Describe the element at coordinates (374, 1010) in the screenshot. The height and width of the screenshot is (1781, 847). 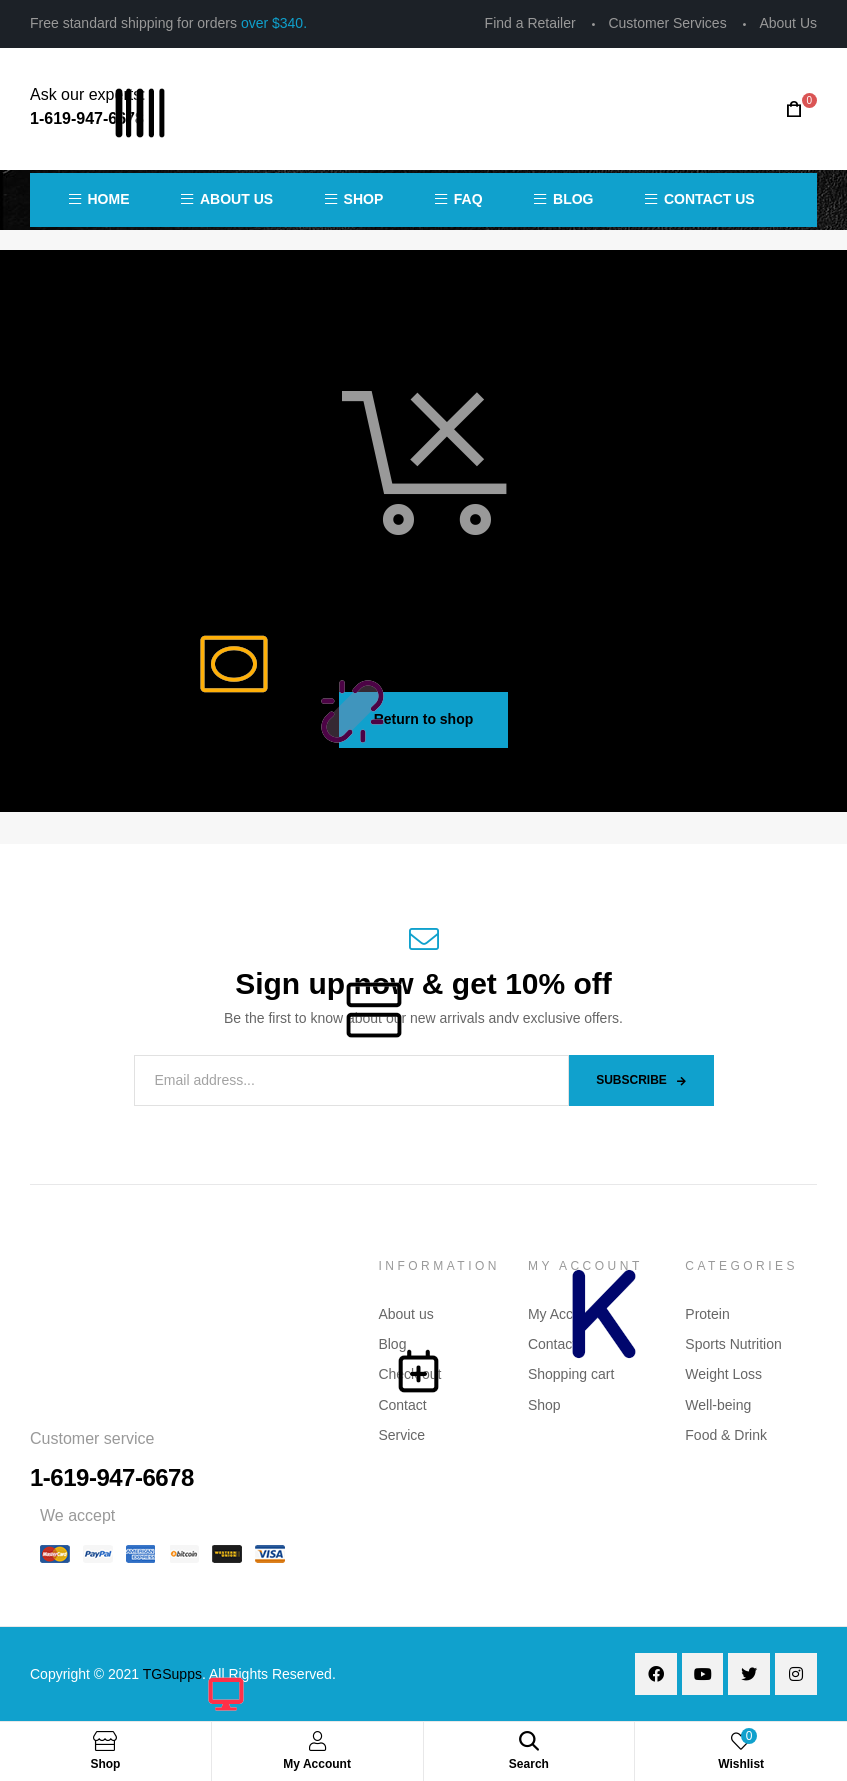
I see `switch to row view layout` at that location.